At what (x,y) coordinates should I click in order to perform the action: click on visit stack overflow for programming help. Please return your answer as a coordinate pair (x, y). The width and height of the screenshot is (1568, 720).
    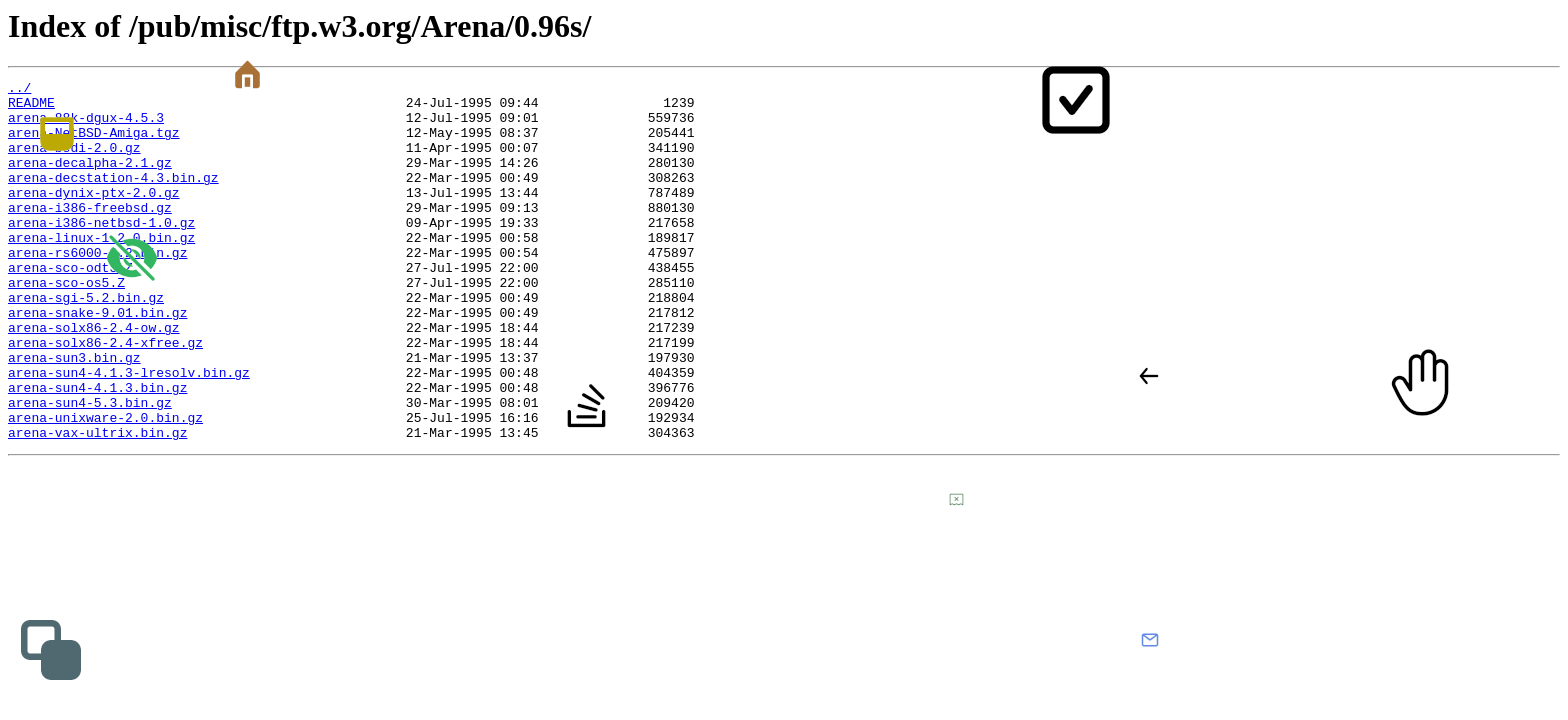
    Looking at the image, I should click on (586, 406).